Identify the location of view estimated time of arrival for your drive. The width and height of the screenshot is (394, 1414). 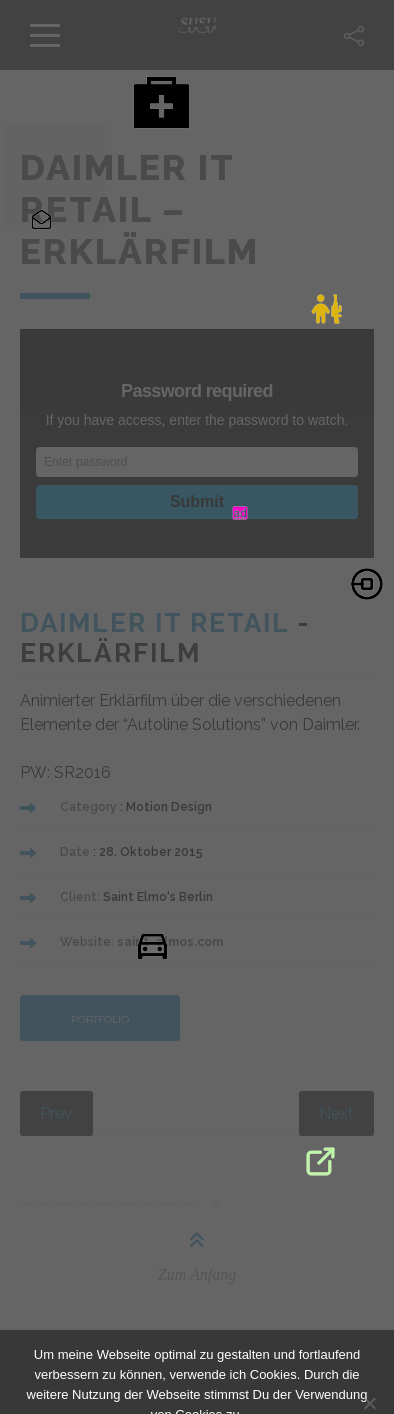
(152, 946).